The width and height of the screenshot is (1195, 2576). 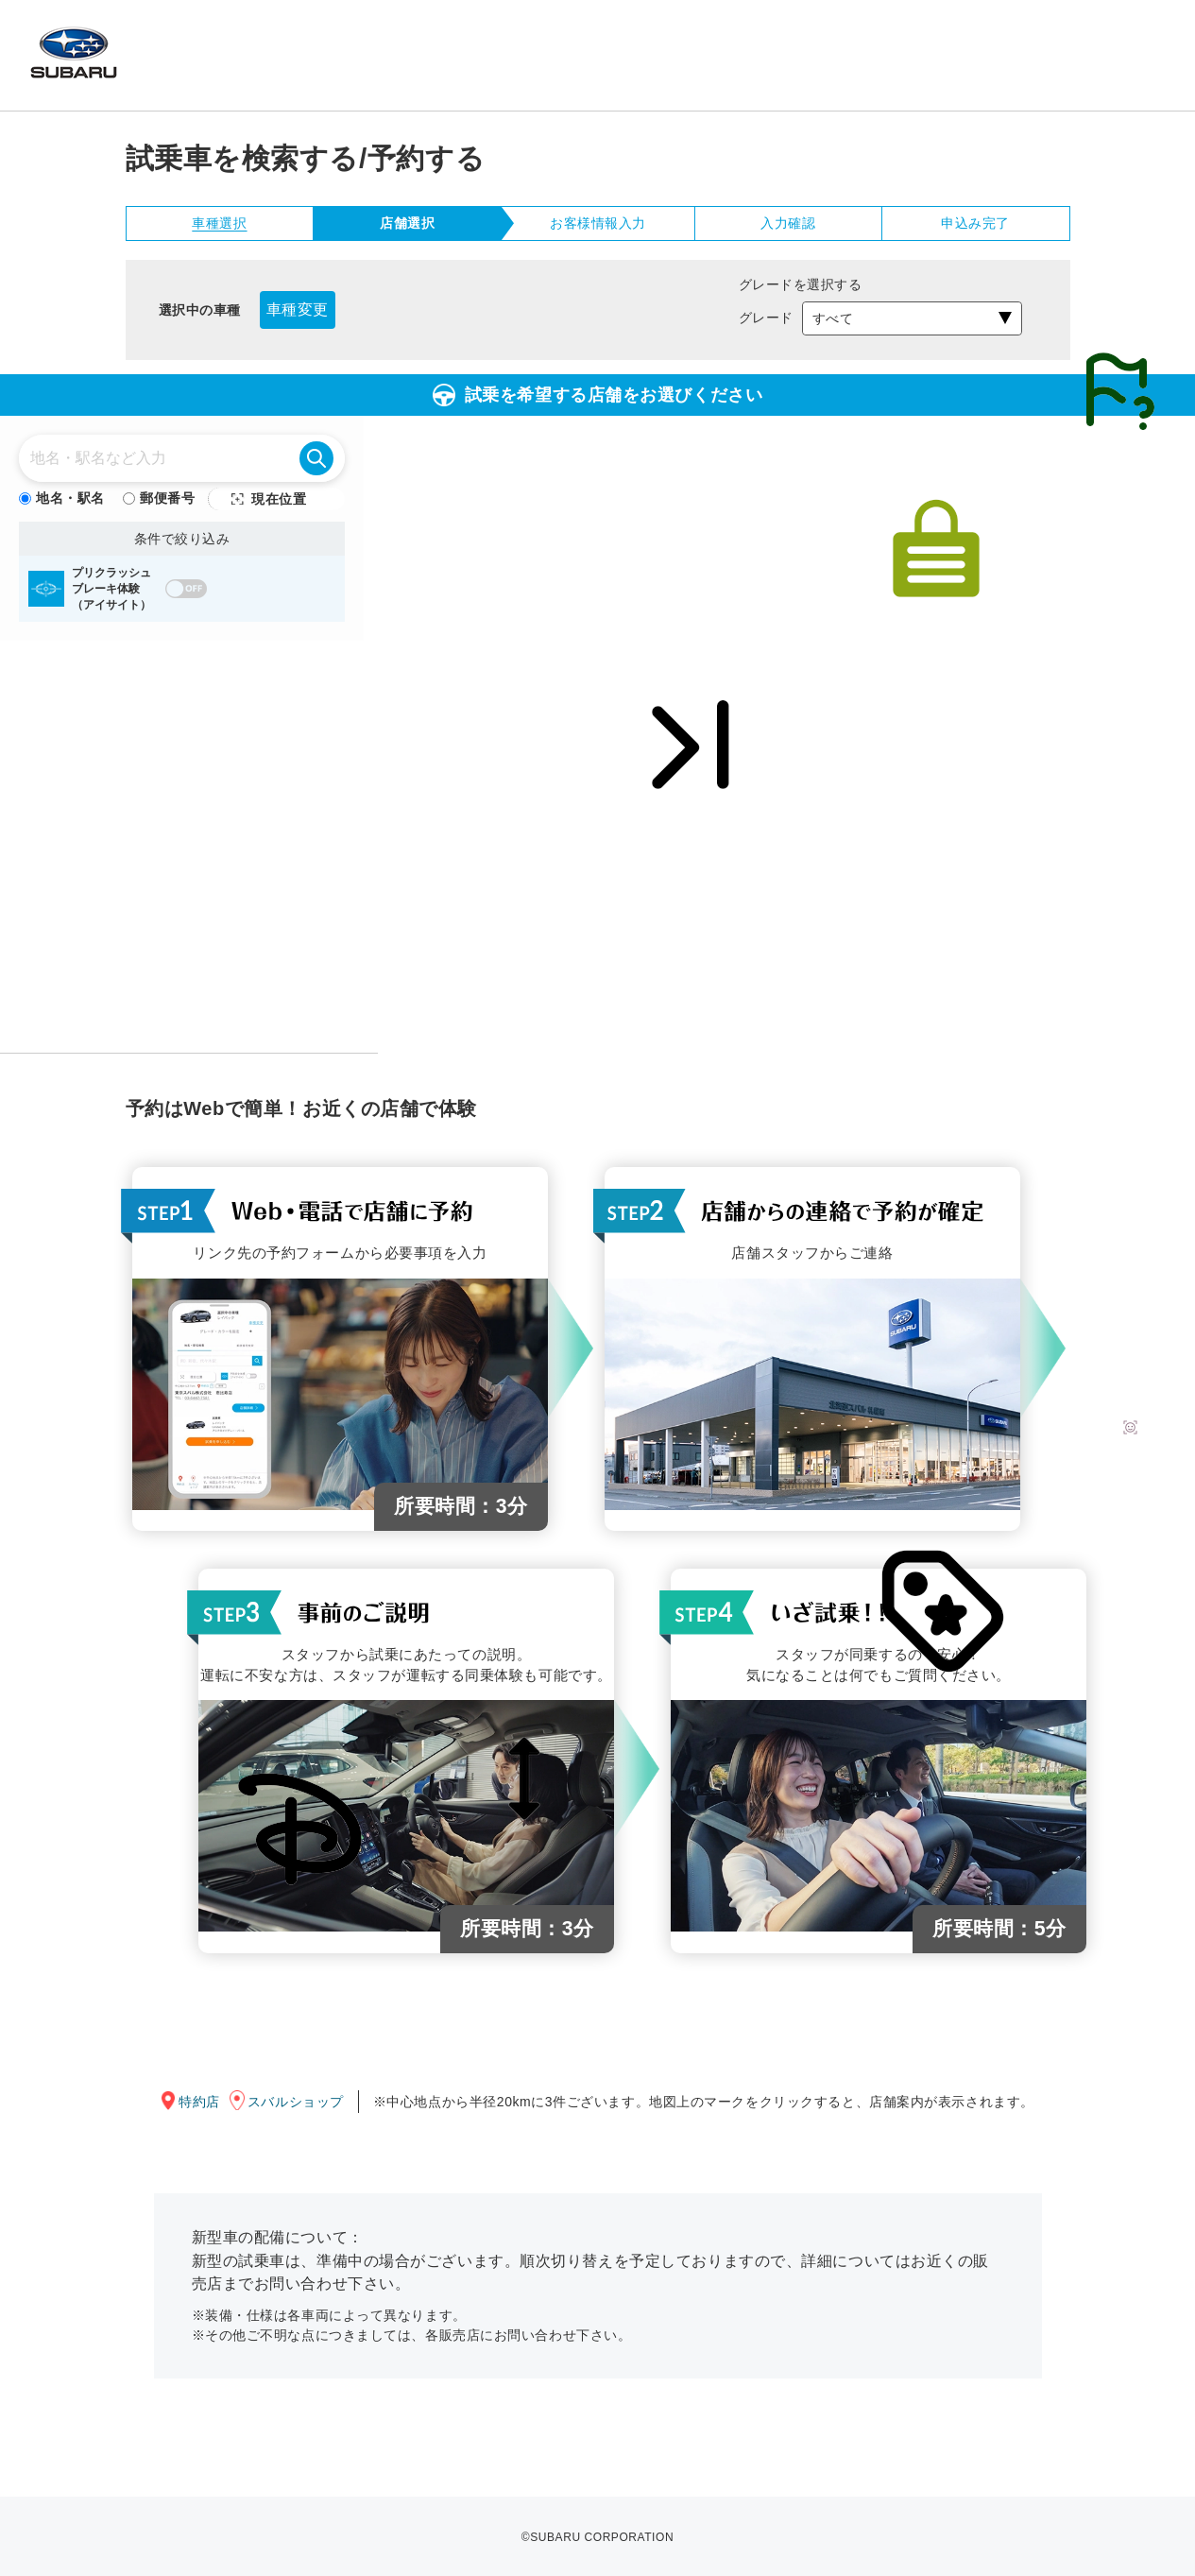 I want to click on scan face to unlock or authenticate, so click(x=1130, y=1427).